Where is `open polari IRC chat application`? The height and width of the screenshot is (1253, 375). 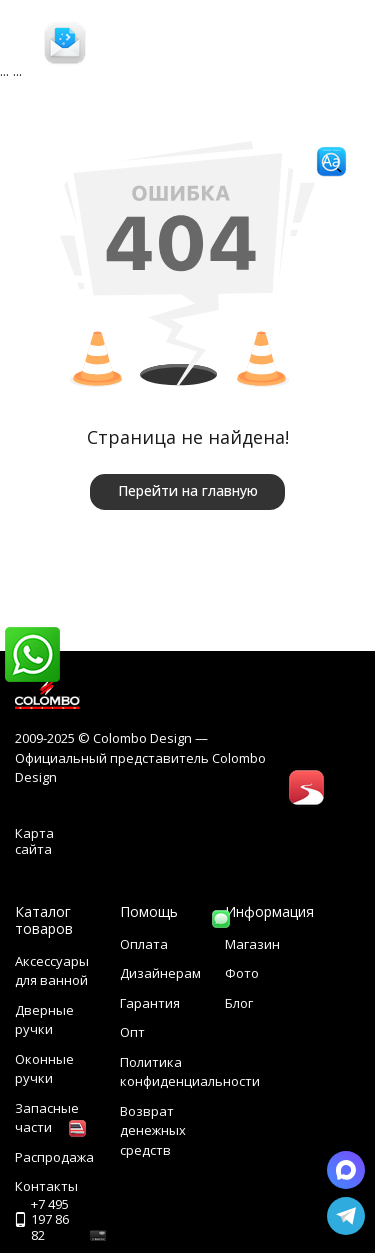
open polari IRC chat application is located at coordinates (221, 919).